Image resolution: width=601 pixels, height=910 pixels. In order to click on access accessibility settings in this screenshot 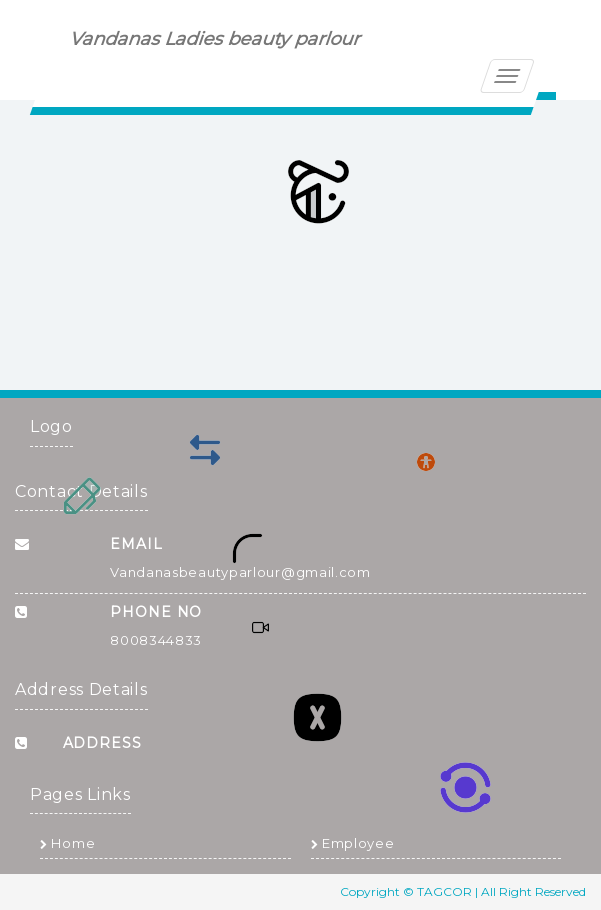, I will do `click(426, 462)`.